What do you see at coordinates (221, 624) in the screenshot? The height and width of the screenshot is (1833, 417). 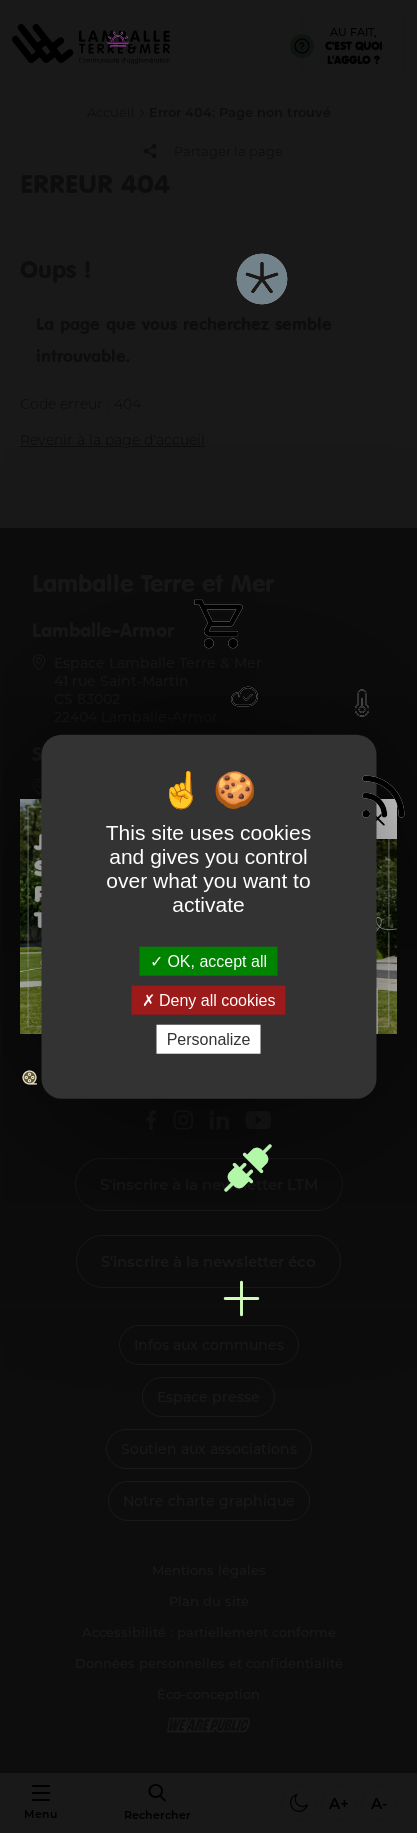 I see `view your shopping cart` at bounding box center [221, 624].